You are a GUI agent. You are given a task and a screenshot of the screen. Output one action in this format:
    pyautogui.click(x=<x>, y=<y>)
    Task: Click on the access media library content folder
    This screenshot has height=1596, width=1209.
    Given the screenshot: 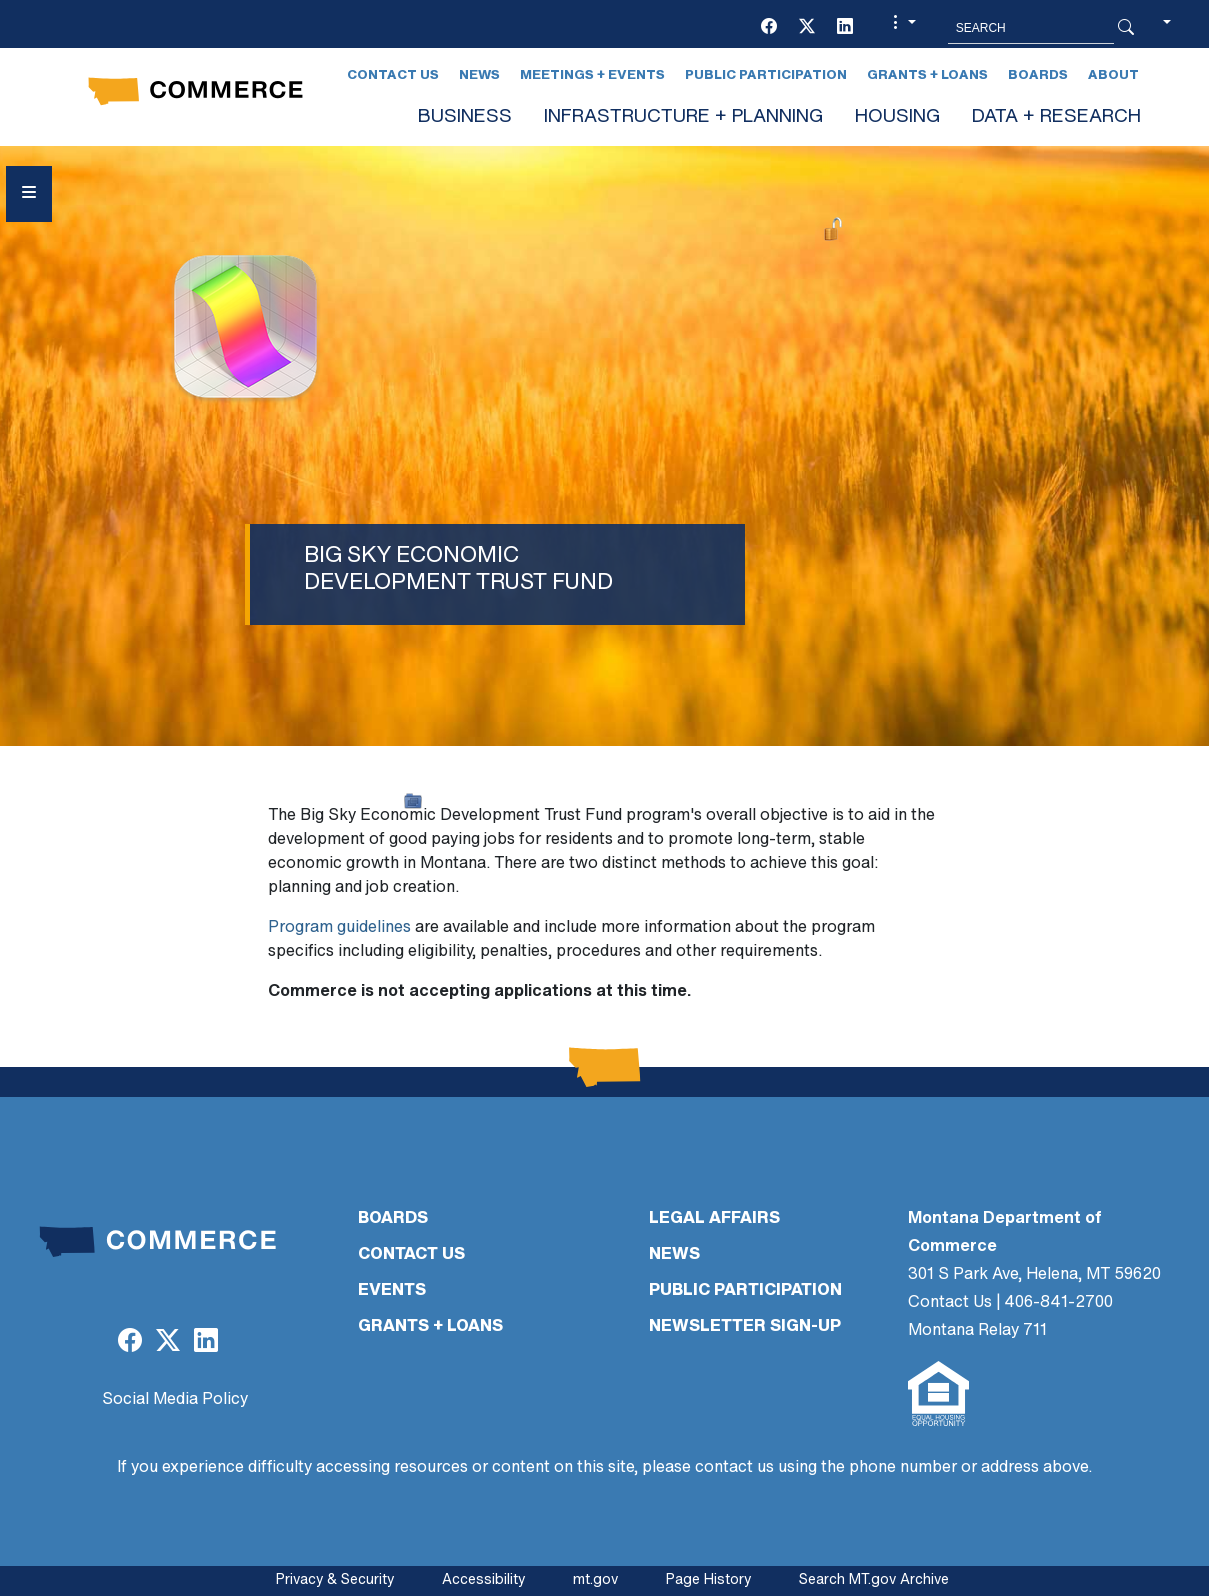 What is the action you would take?
    pyautogui.click(x=413, y=801)
    